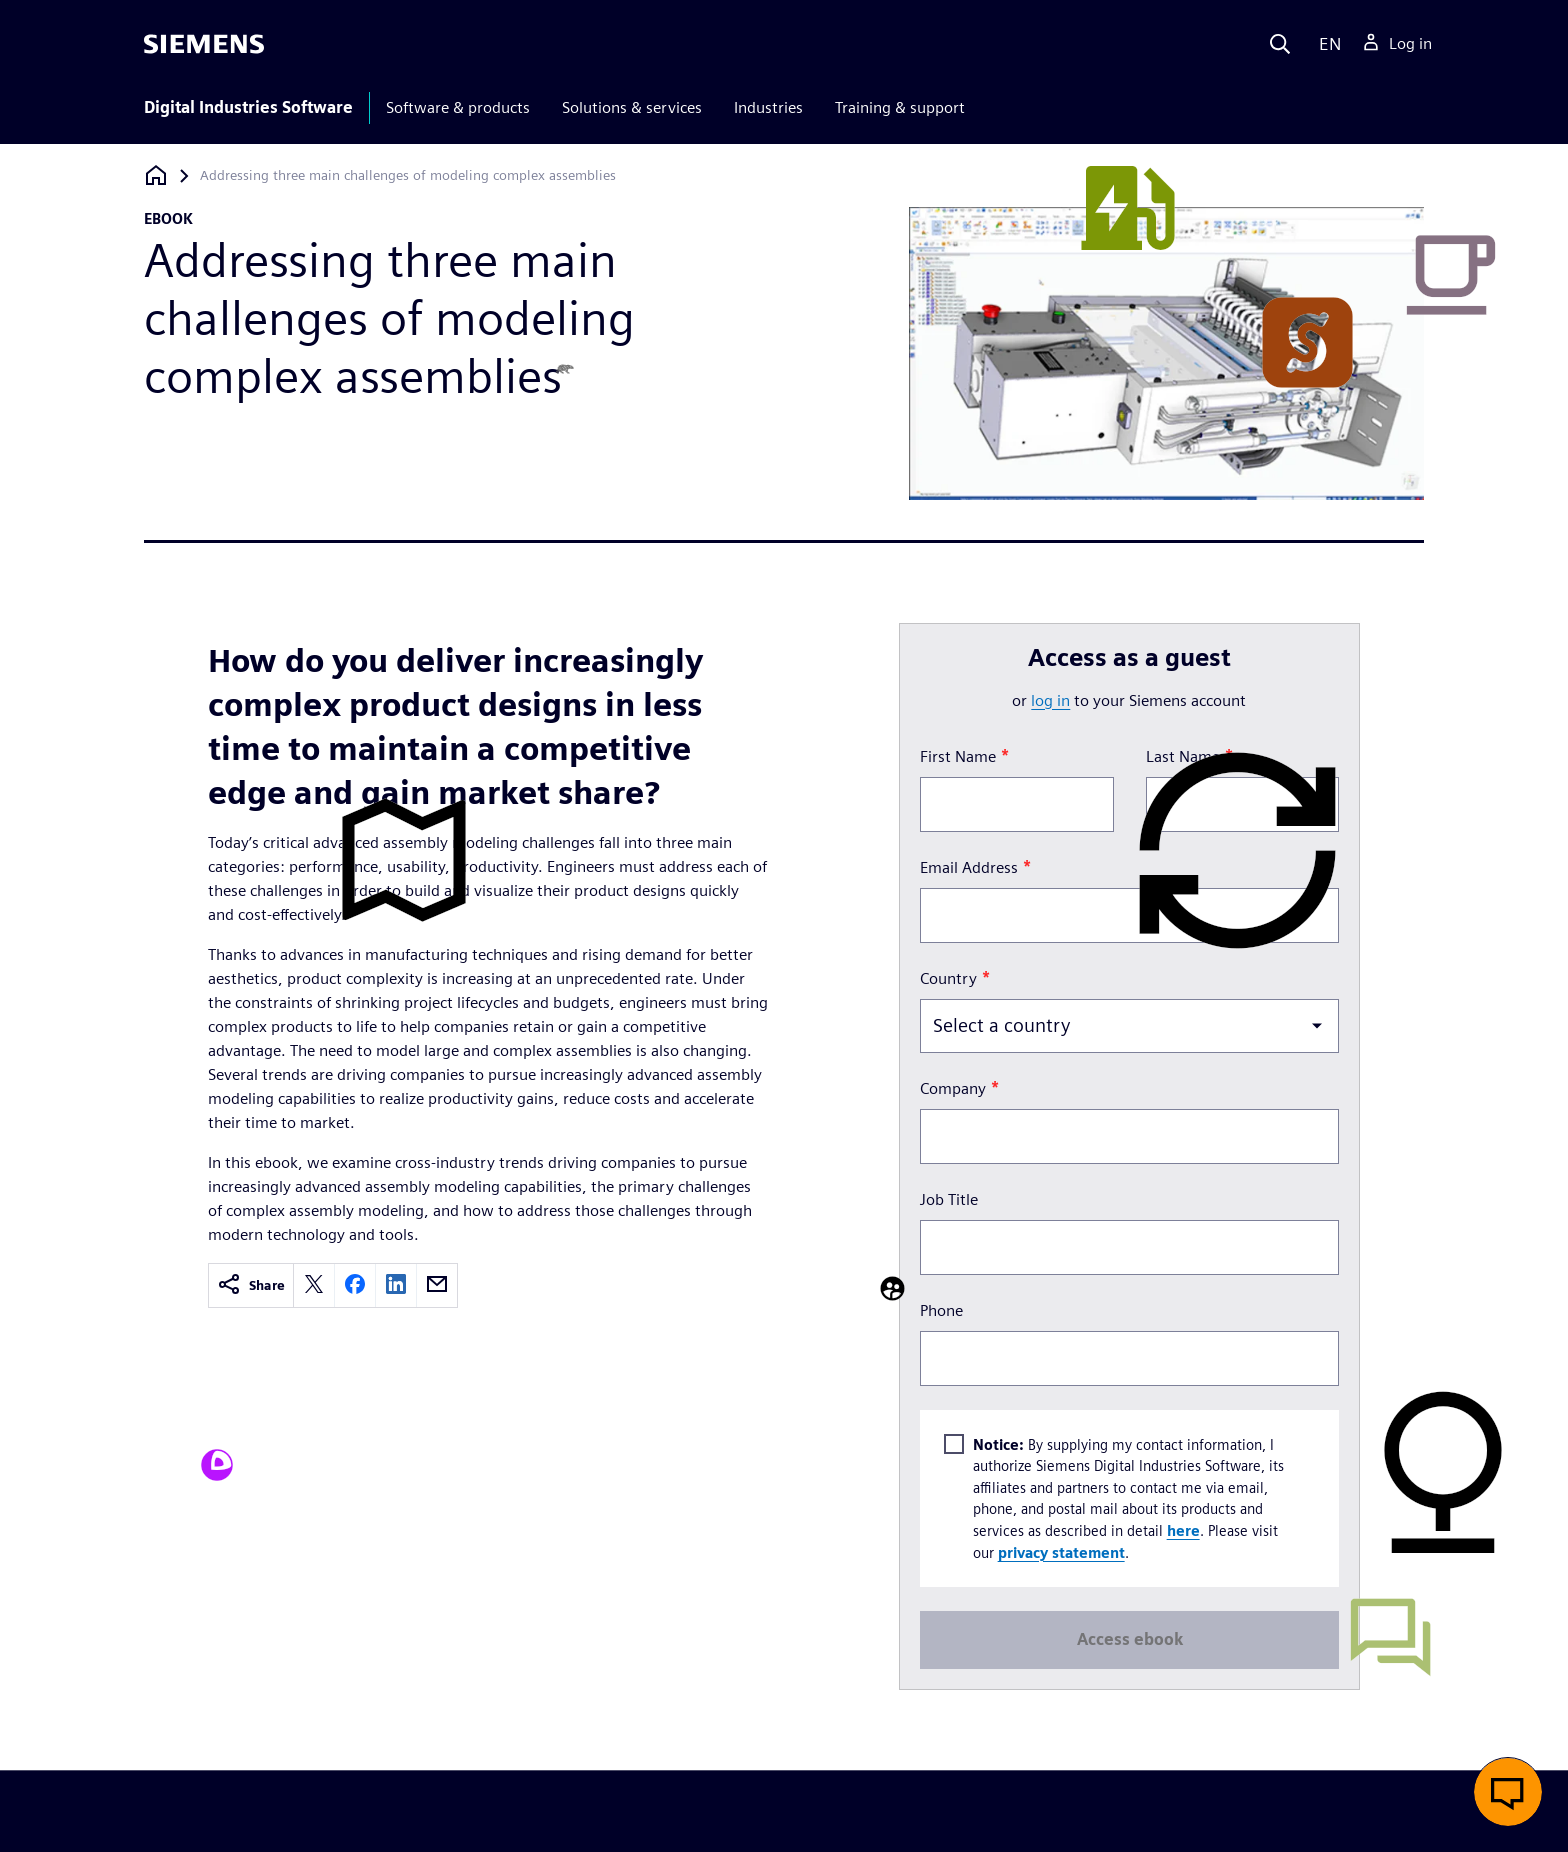 This screenshot has height=1852, width=1568. Describe the element at coordinates (1443, 1465) in the screenshot. I see `mark a location on the map` at that location.